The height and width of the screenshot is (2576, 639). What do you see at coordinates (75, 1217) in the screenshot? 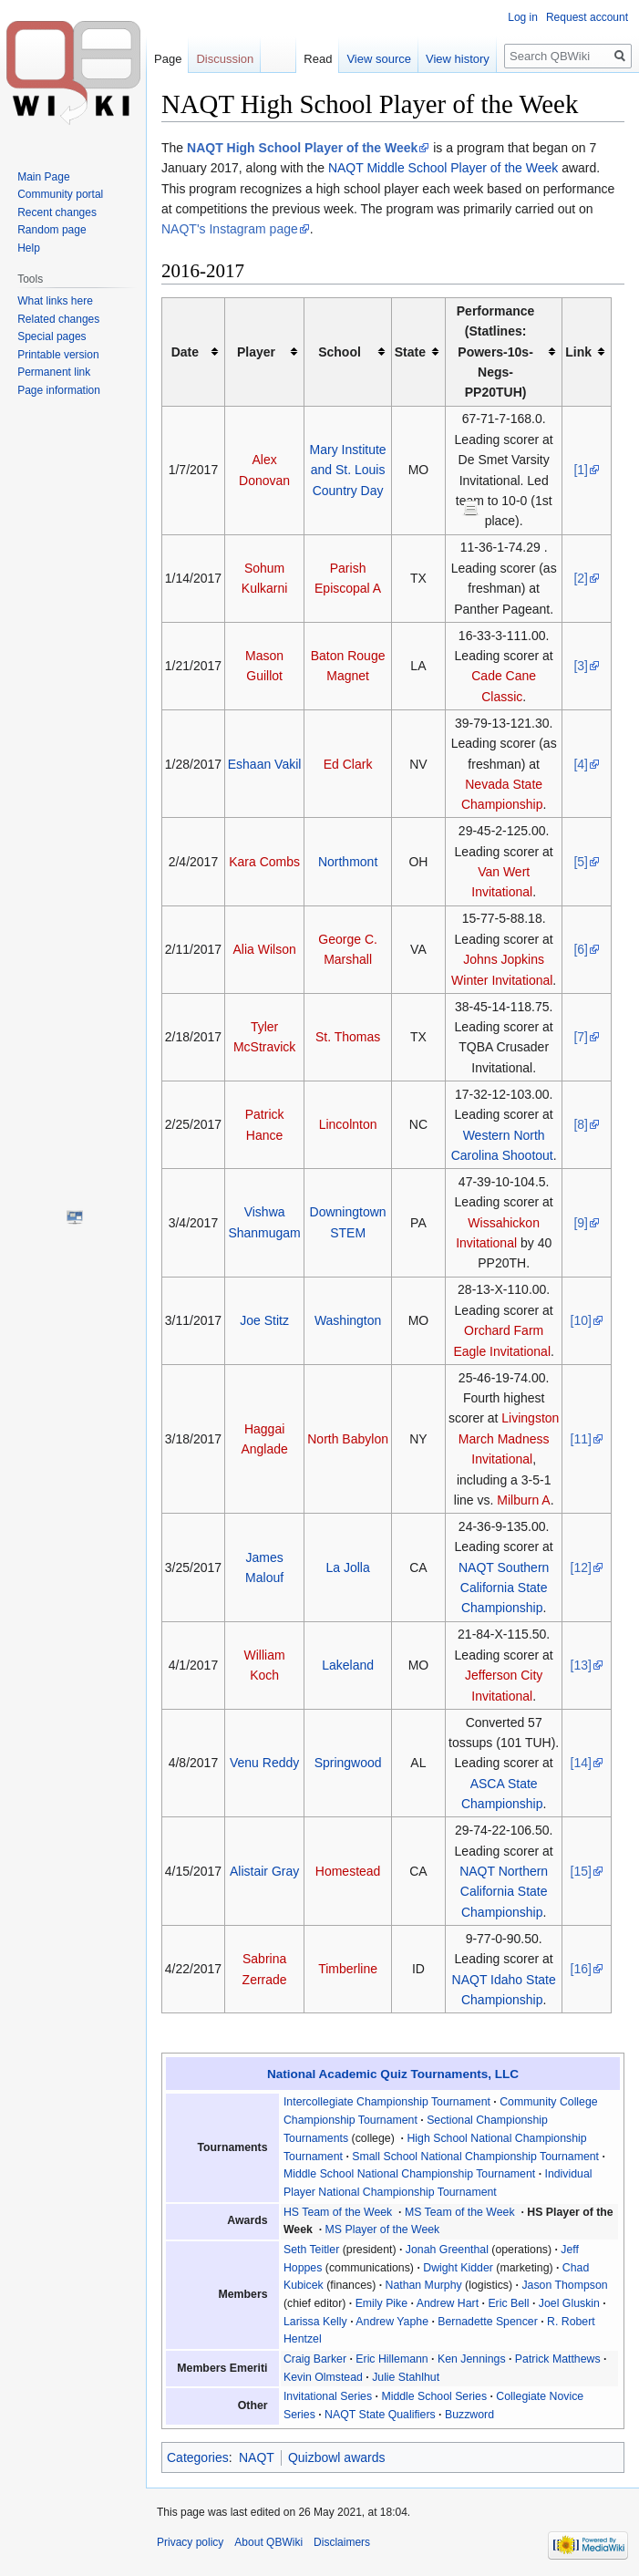
I see `configure remote desktop settings` at bounding box center [75, 1217].